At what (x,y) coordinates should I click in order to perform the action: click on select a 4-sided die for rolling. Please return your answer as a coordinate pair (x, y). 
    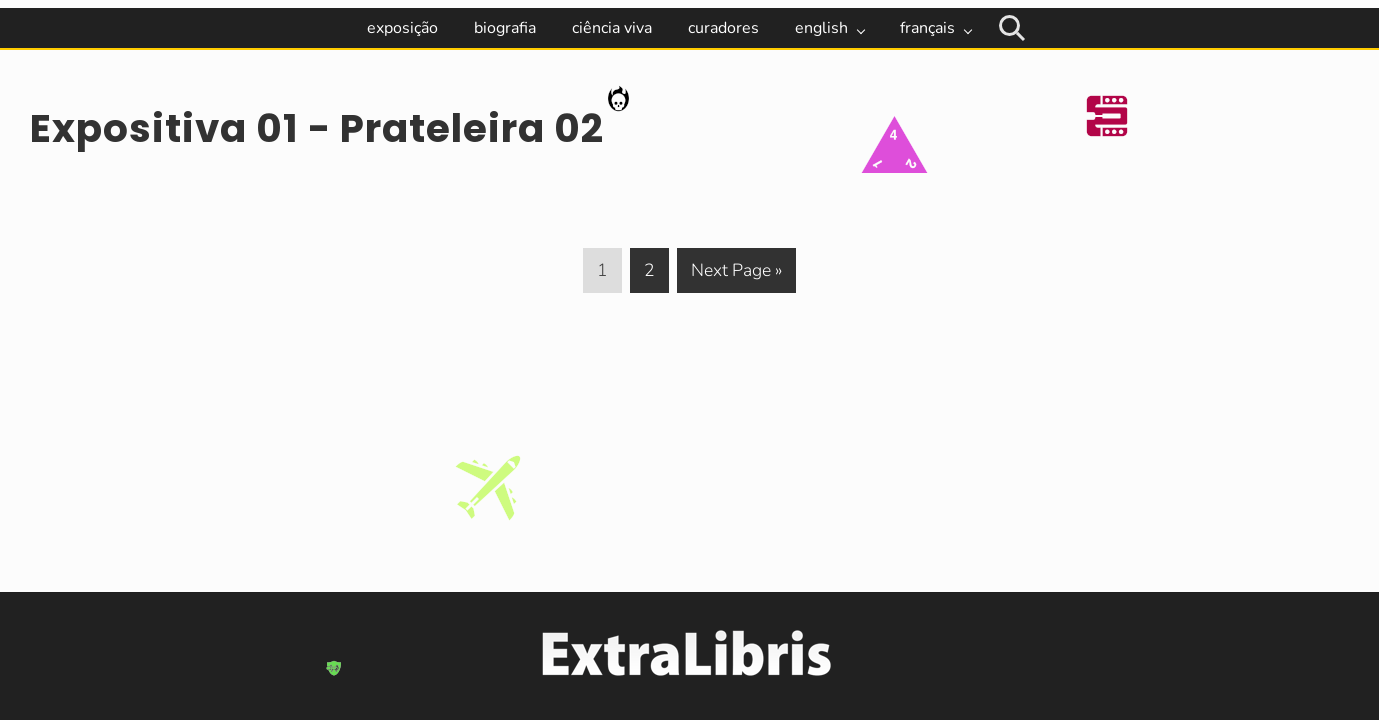
    Looking at the image, I should click on (894, 144).